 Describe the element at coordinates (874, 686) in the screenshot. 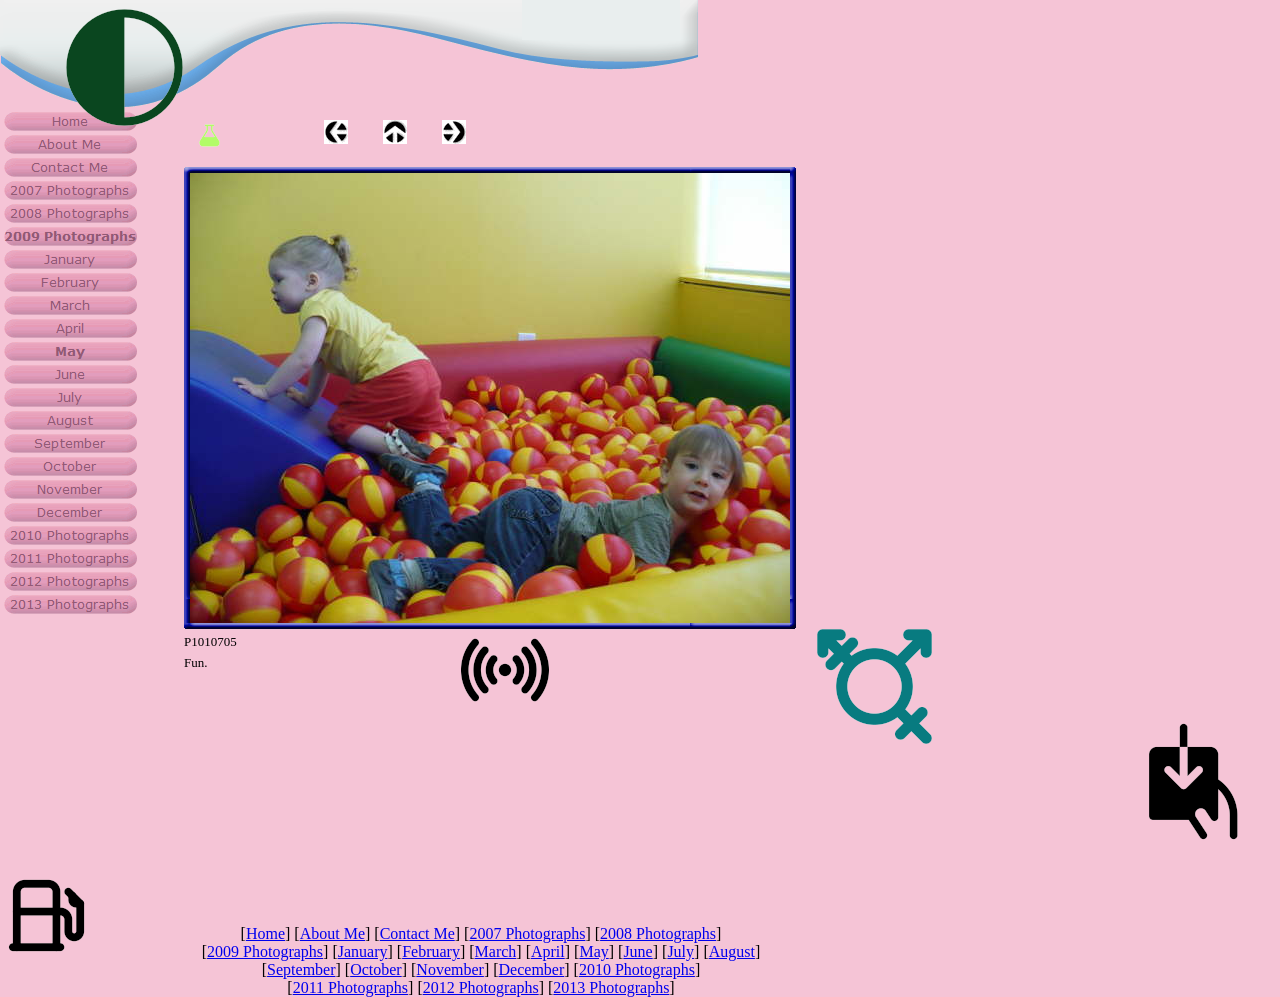

I see `indicates transgender identity option` at that location.